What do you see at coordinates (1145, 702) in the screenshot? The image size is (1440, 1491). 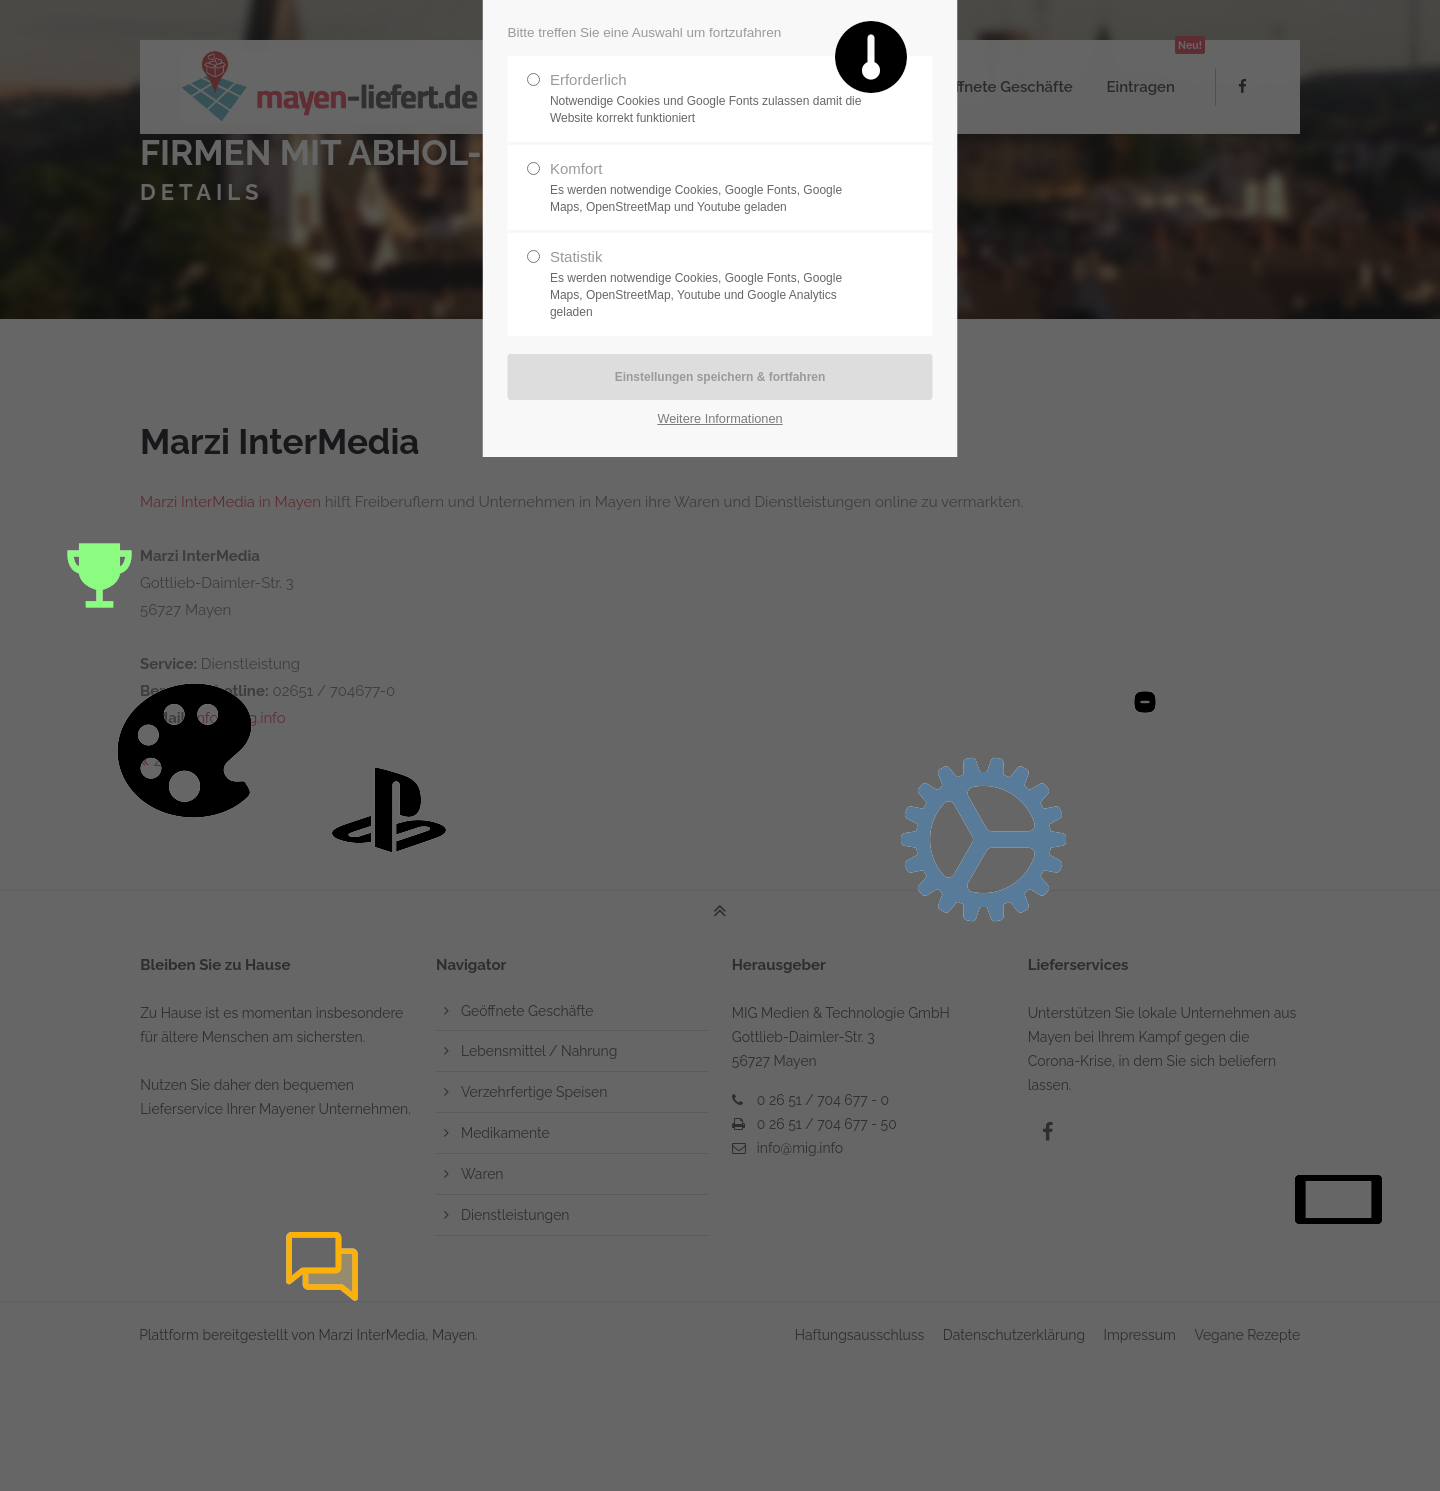 I see `remove an item from a list or collection` at bounding box center [1145, 702].